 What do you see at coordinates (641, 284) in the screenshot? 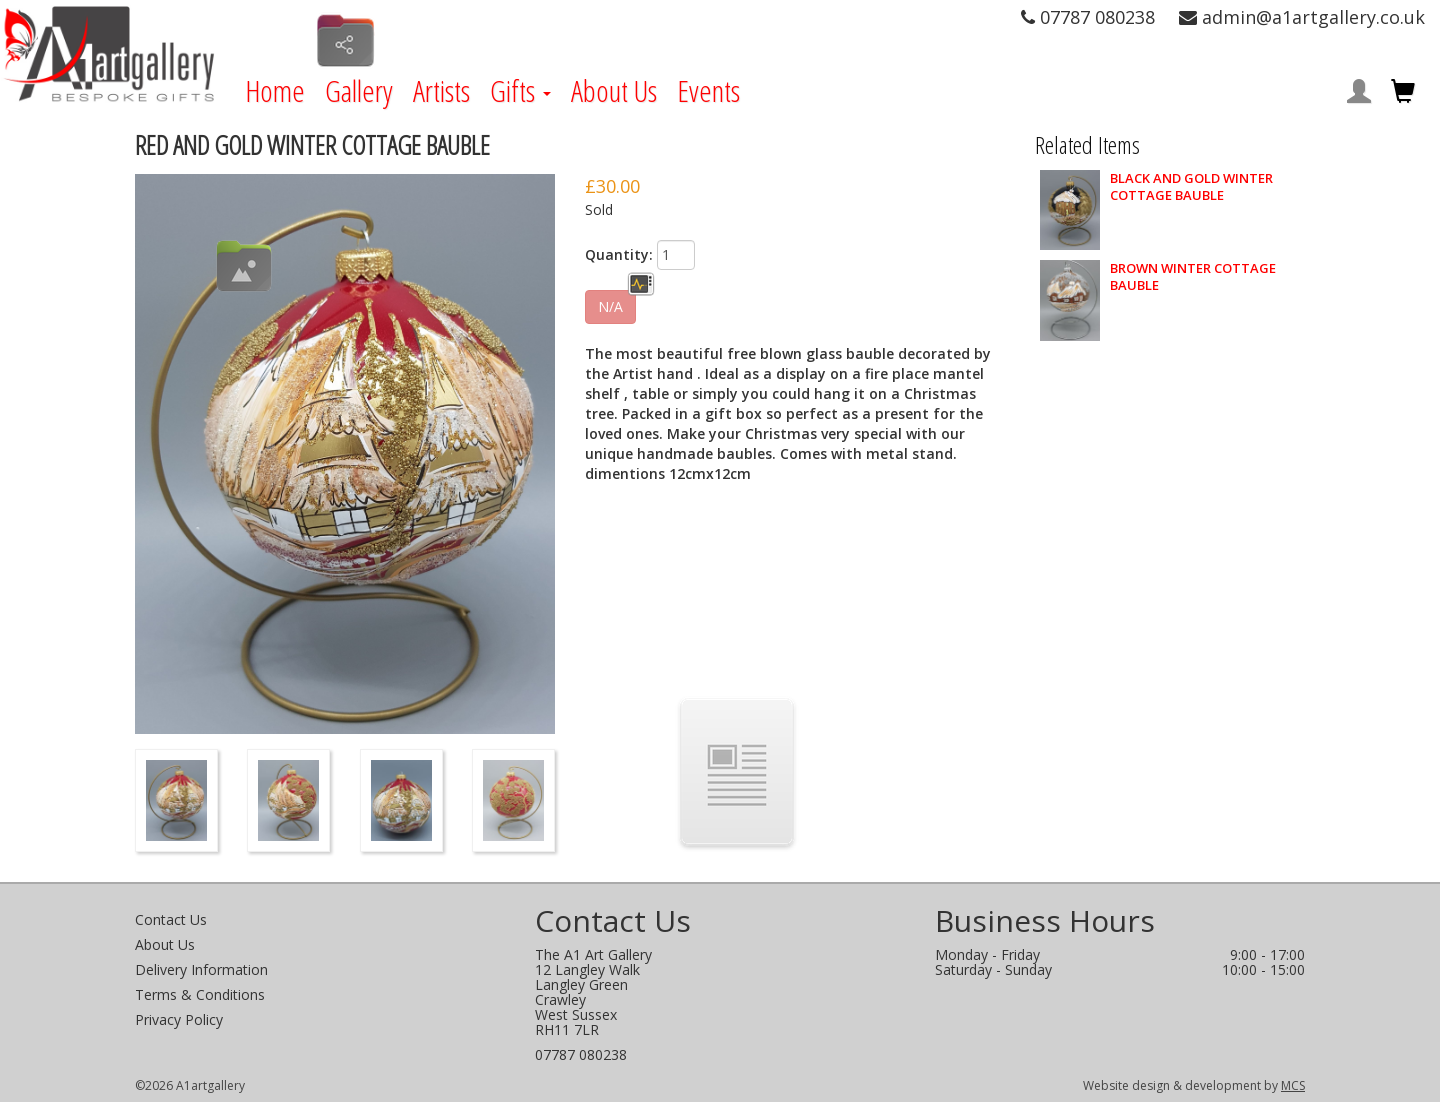
I see `open system monitor to view CPU and memory usage` at bounding box center [641, 284].